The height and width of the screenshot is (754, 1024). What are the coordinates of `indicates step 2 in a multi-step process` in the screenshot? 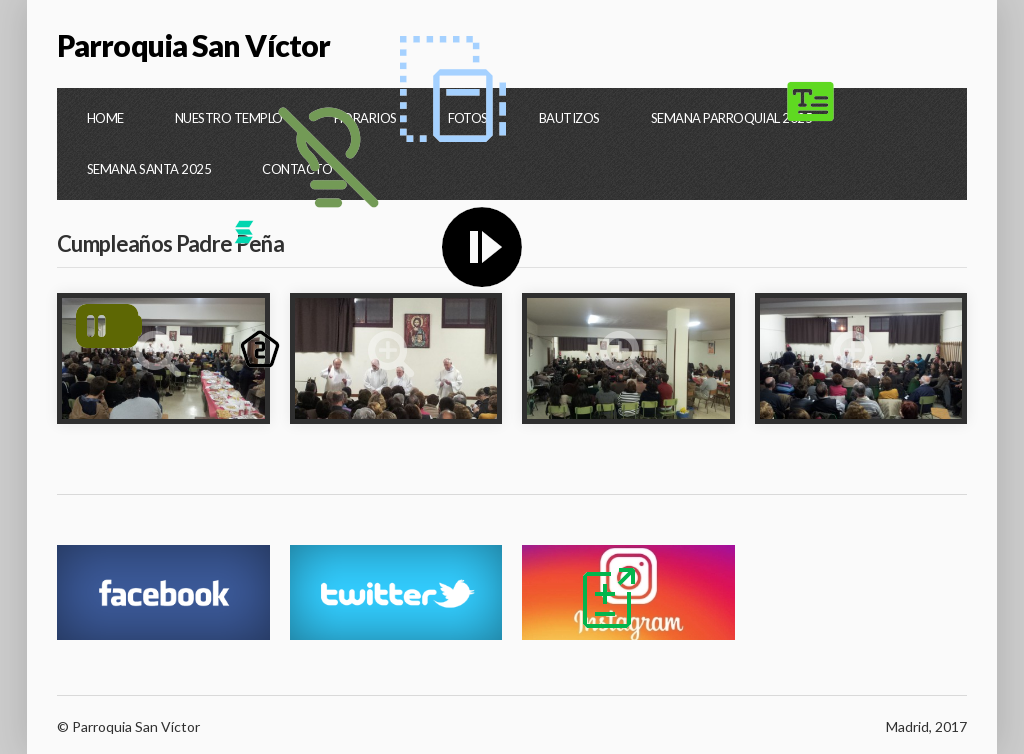 It's located at (260, 350).